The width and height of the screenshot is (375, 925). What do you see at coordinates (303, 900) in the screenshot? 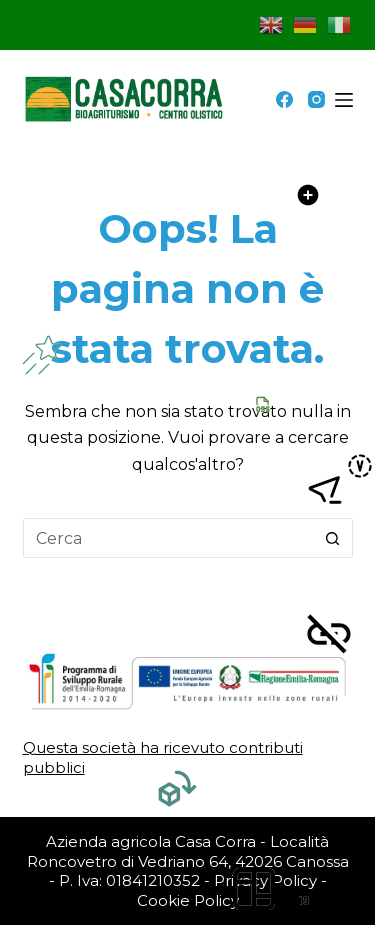
I see `indicates 19 items or notifications` at bounding box center [303, 900].